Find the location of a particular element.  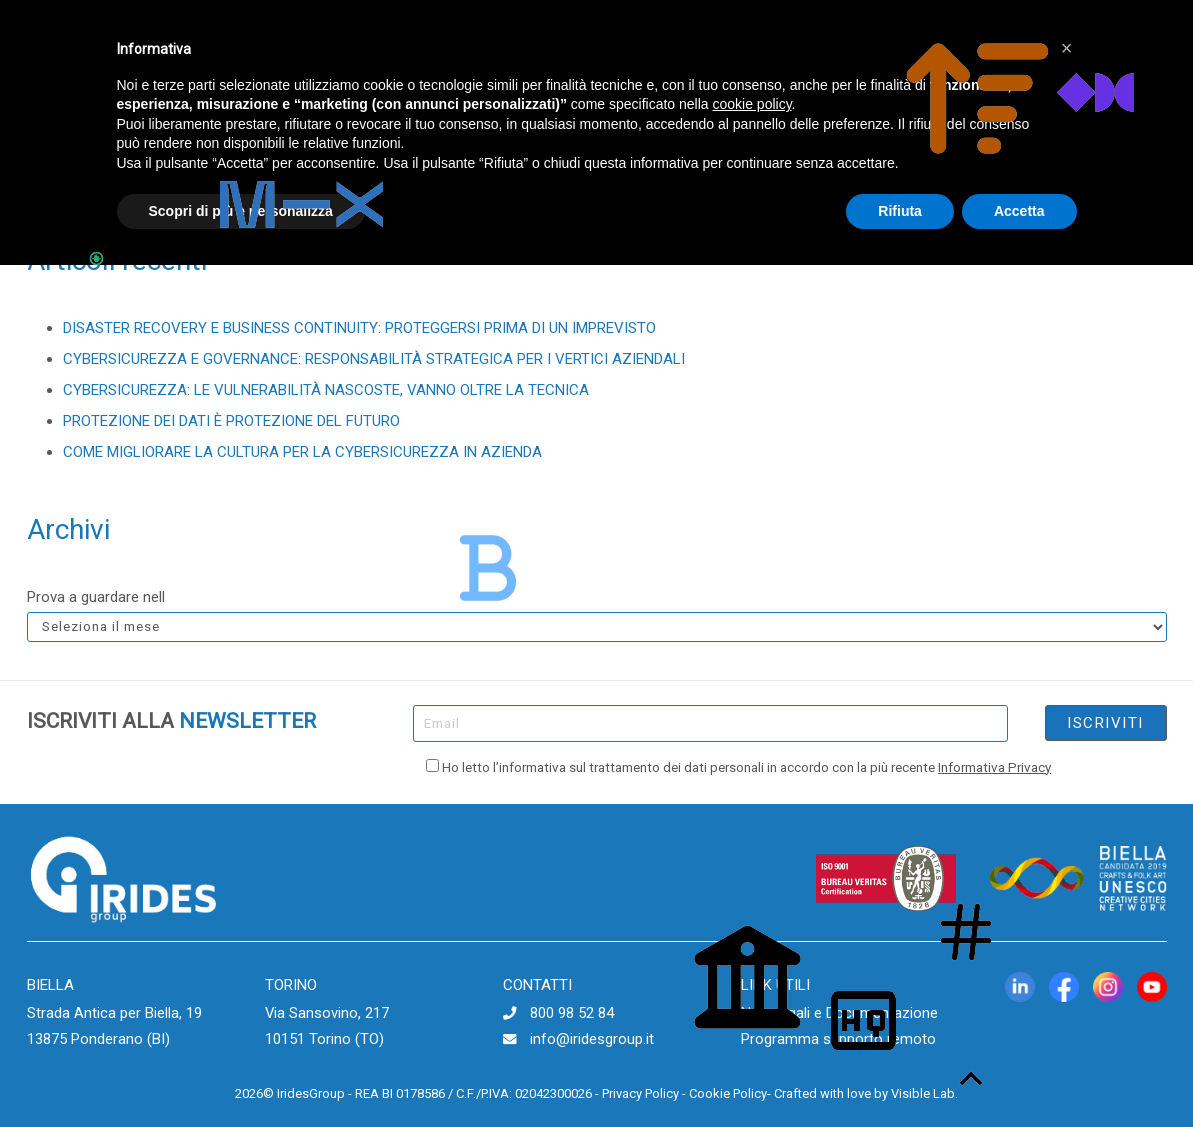

sort items in ascending order is located at coordinates (977, 98).